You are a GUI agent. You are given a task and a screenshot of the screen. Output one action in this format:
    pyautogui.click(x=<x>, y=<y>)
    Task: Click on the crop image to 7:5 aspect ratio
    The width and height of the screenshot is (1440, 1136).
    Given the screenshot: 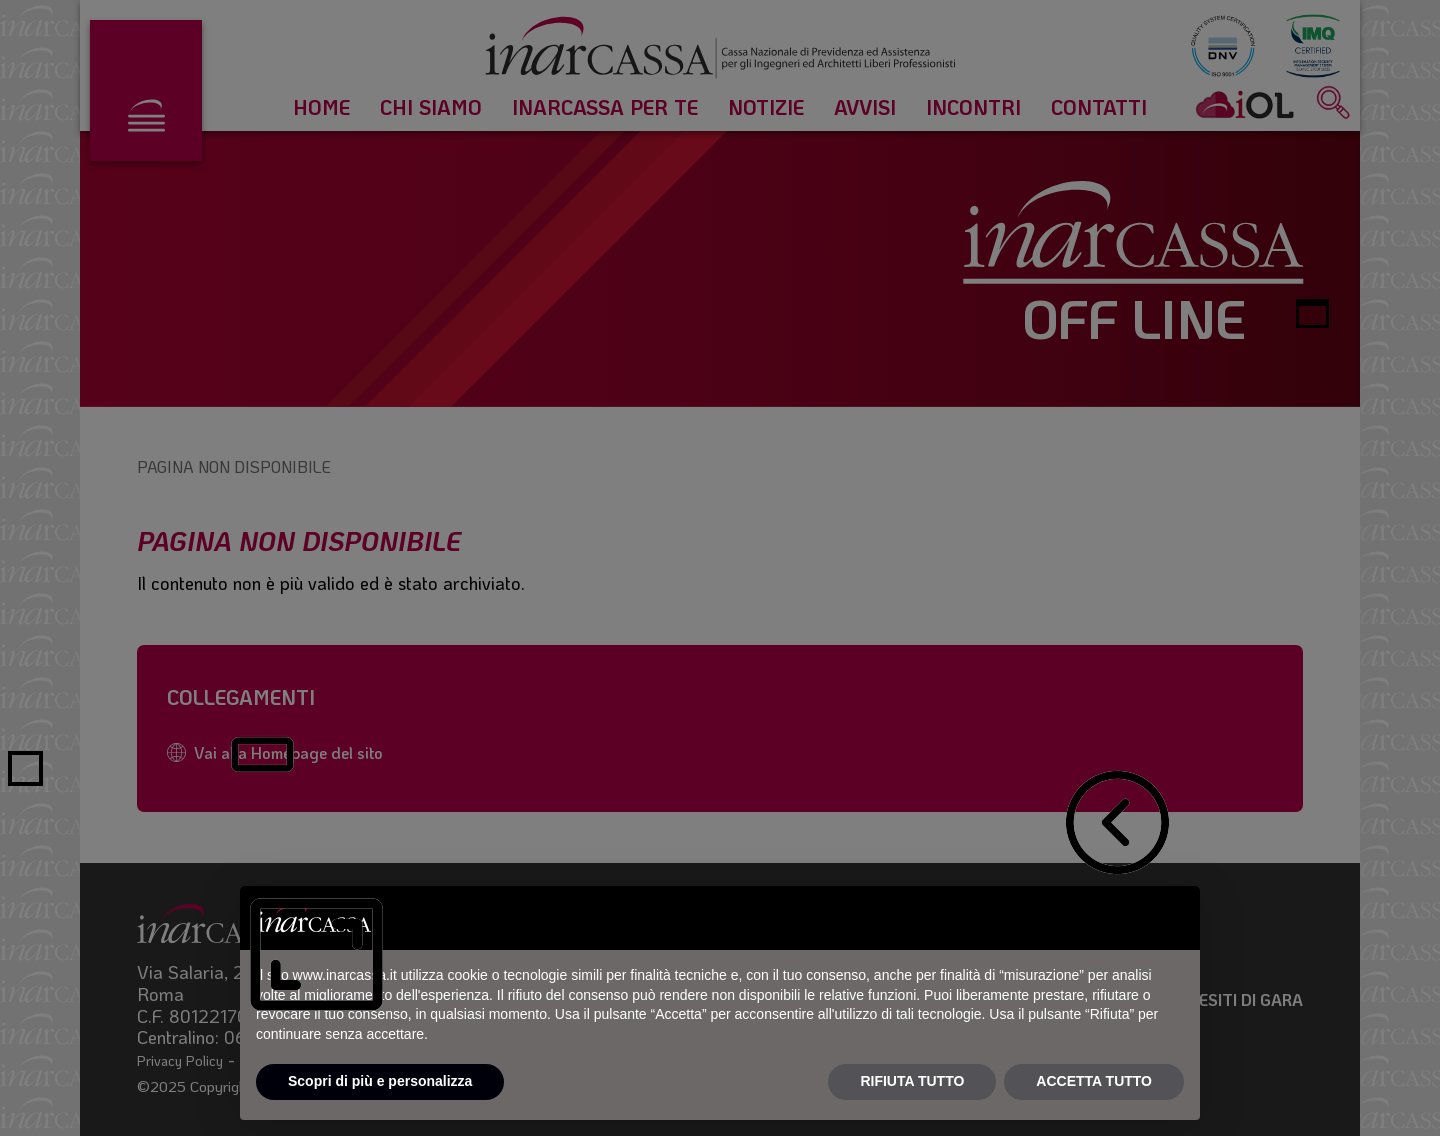 What is the action you would take?
    pyautogui.click(x=262, y=754)
    